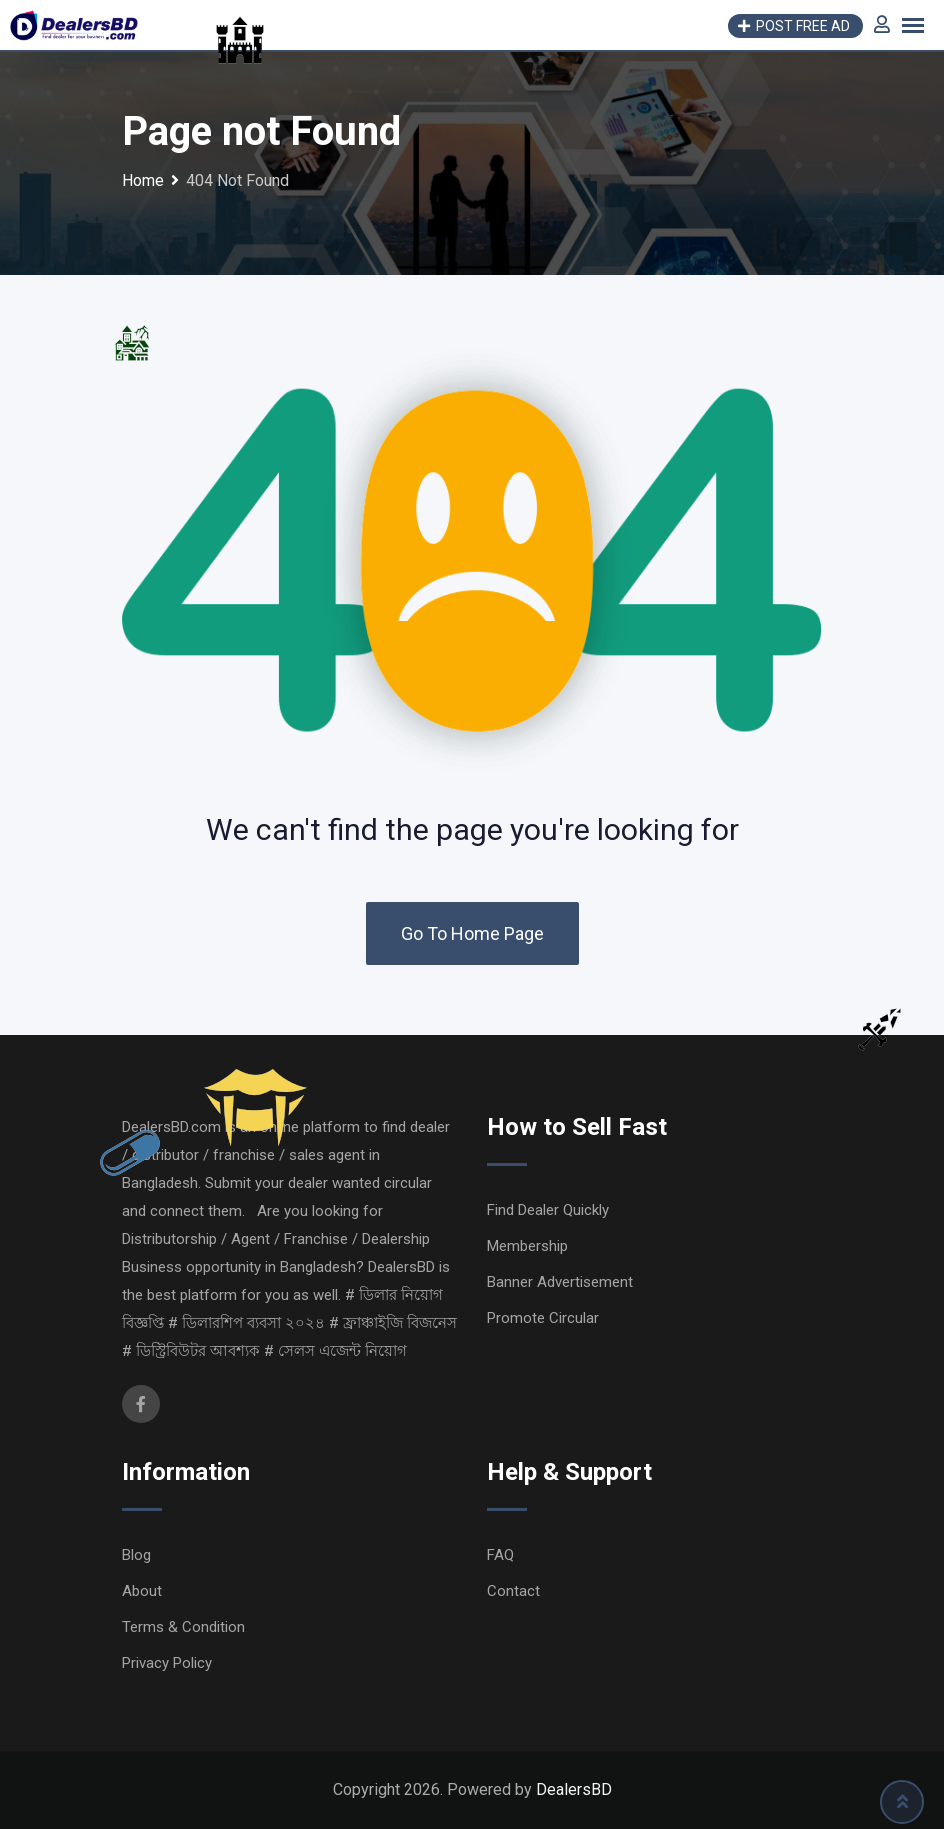 This screenshot has height=1829, width=944. Describe the element at coordinates (132, 343) in the screenshot. I see `access haunted house level or spooky game area` at that location.